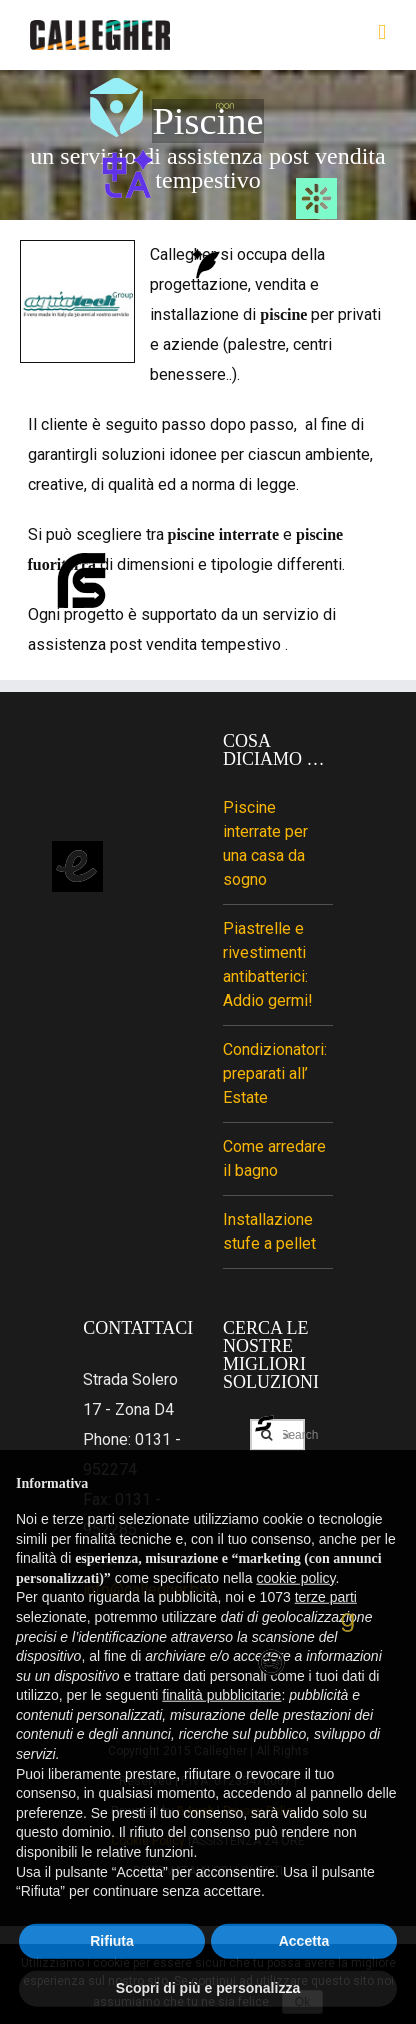 The height and width of the screenshot is (2024, 416). I want to click on link to Goodreads profile, so click(347, 1622).